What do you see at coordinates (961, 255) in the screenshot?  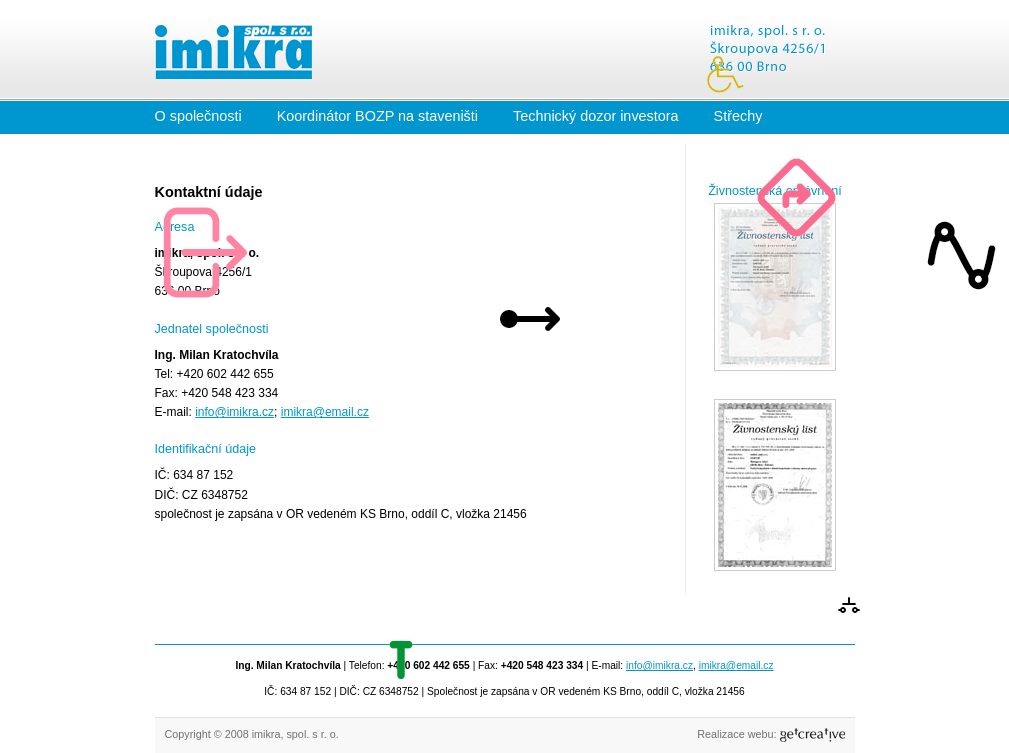 I see `toggle between maximum and minimum values` at bounding box center [961, 255].